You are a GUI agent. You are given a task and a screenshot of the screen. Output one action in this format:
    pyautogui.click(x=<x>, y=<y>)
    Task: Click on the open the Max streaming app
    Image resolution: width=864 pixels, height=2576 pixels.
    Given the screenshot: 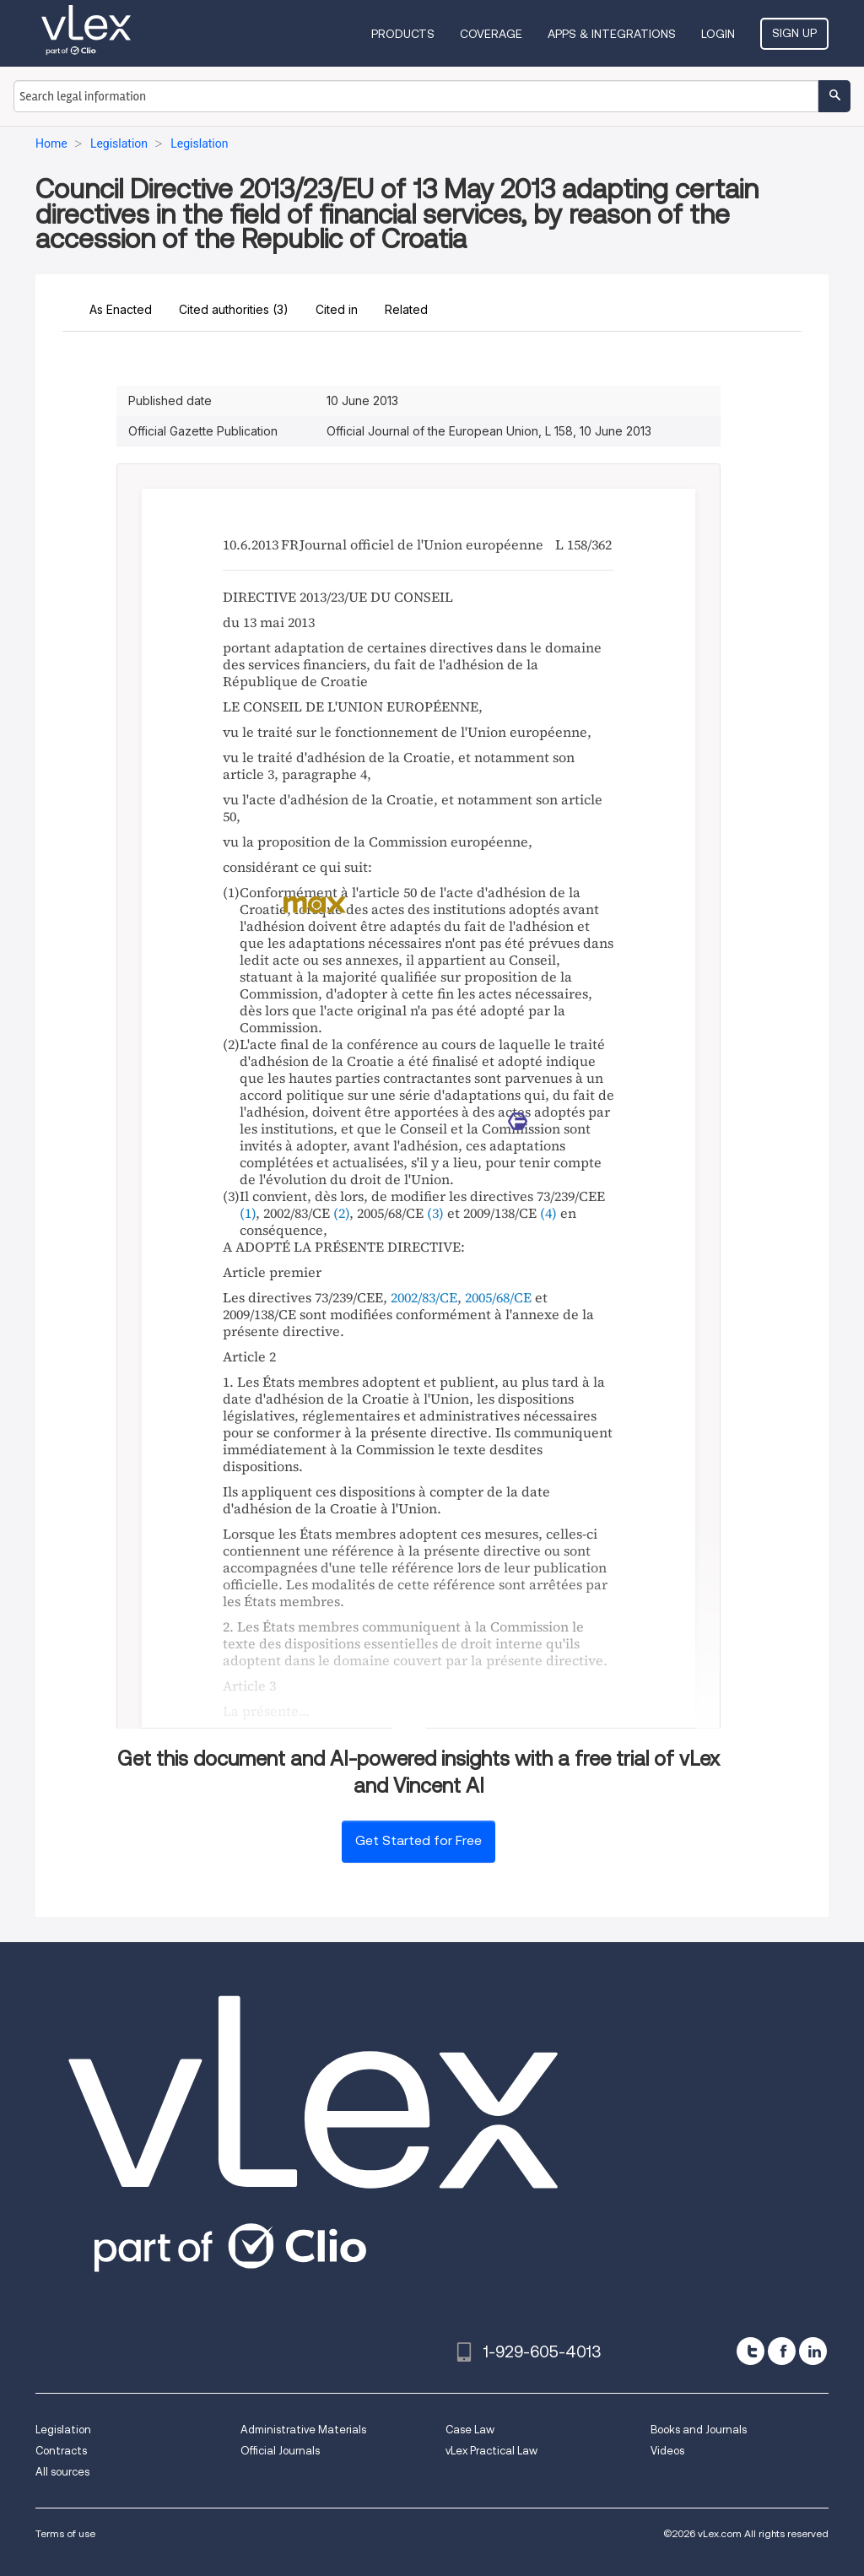 What is the action you would take?
    pyautogui.click(x=315, y=905)
    